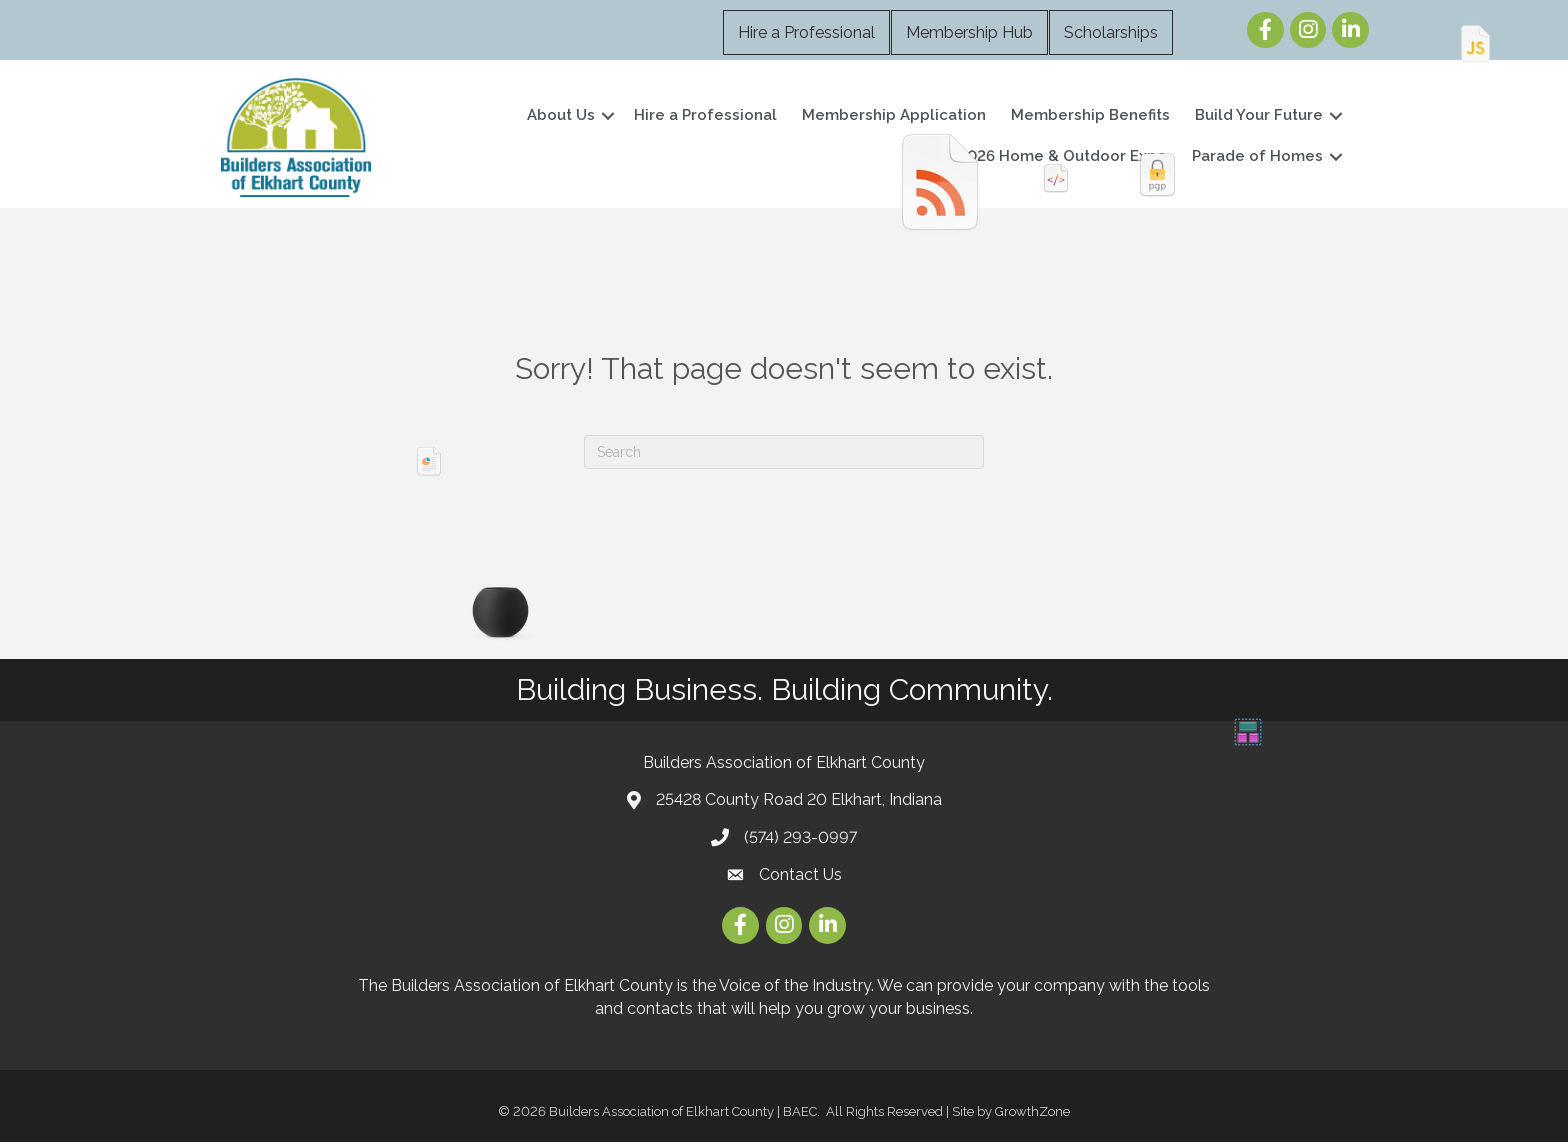 The image size is (1568, 1142). Describe the element at coordinates (500, 617) in the screenshot. I see `access HomePod mini settings` at that location.